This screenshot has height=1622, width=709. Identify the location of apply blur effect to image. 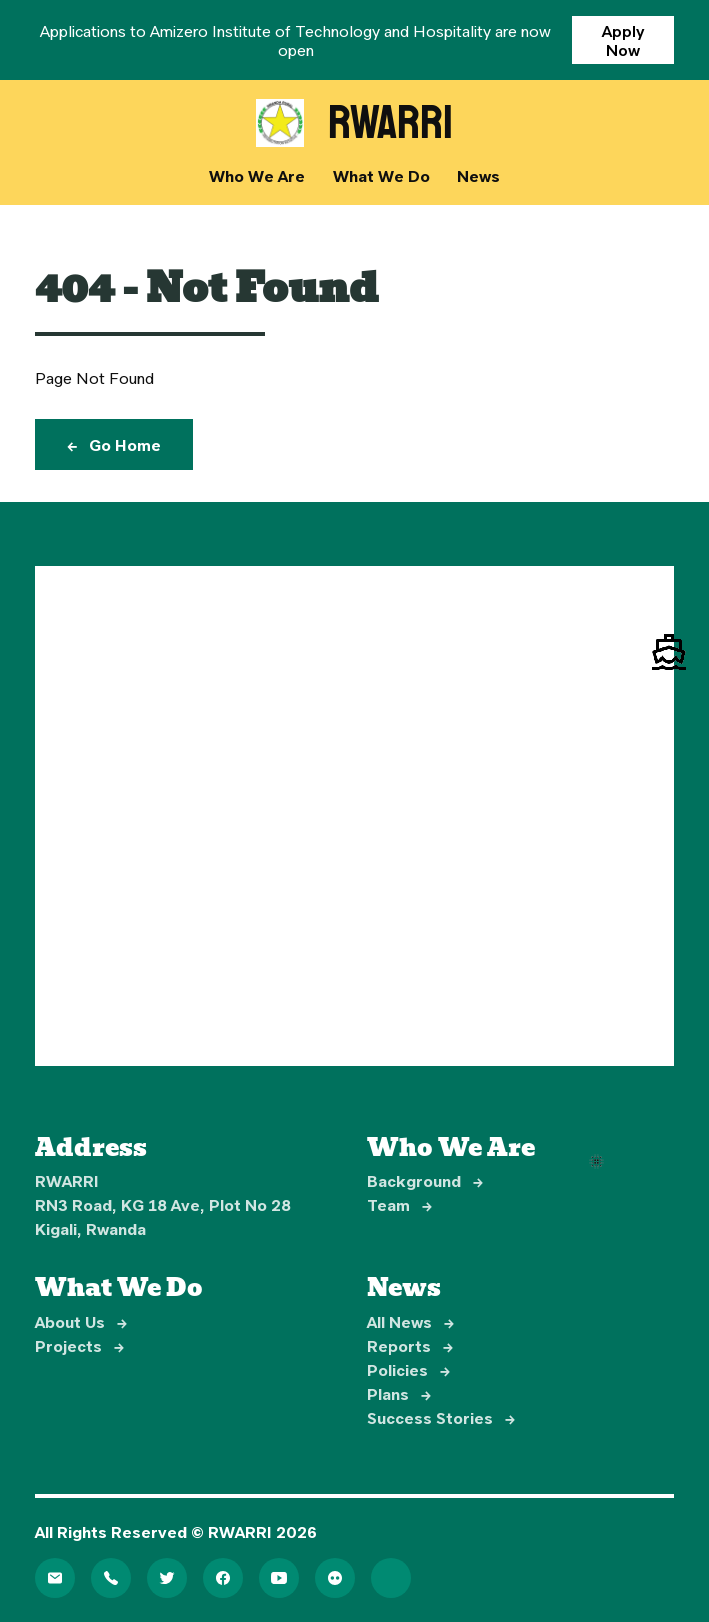
(596, 1161).